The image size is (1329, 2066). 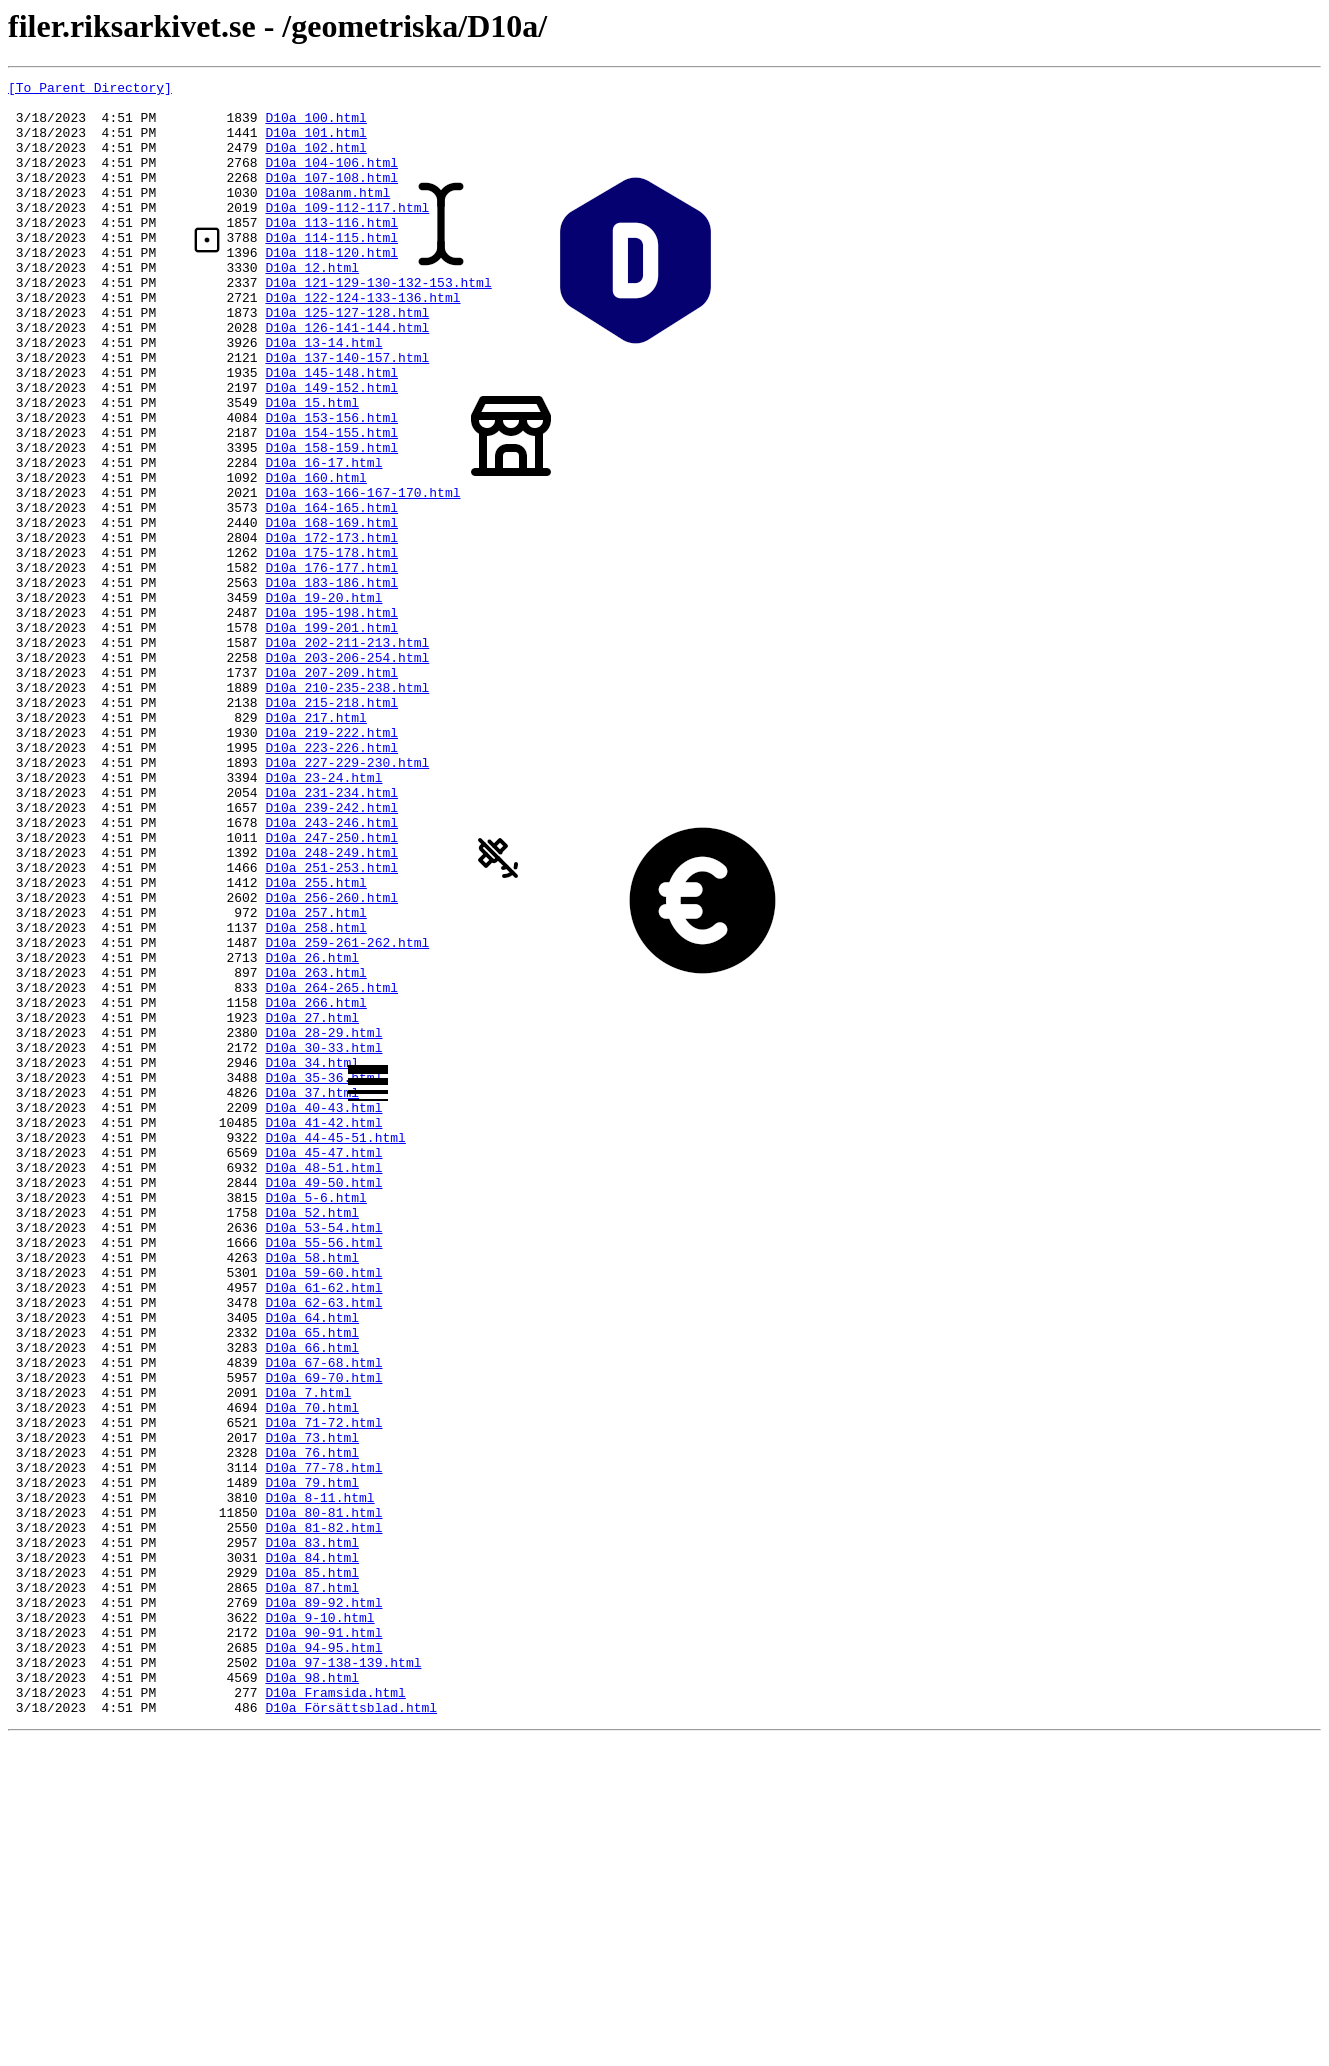 I want to click on indicates an active text input field, so click(x=441, y=224).